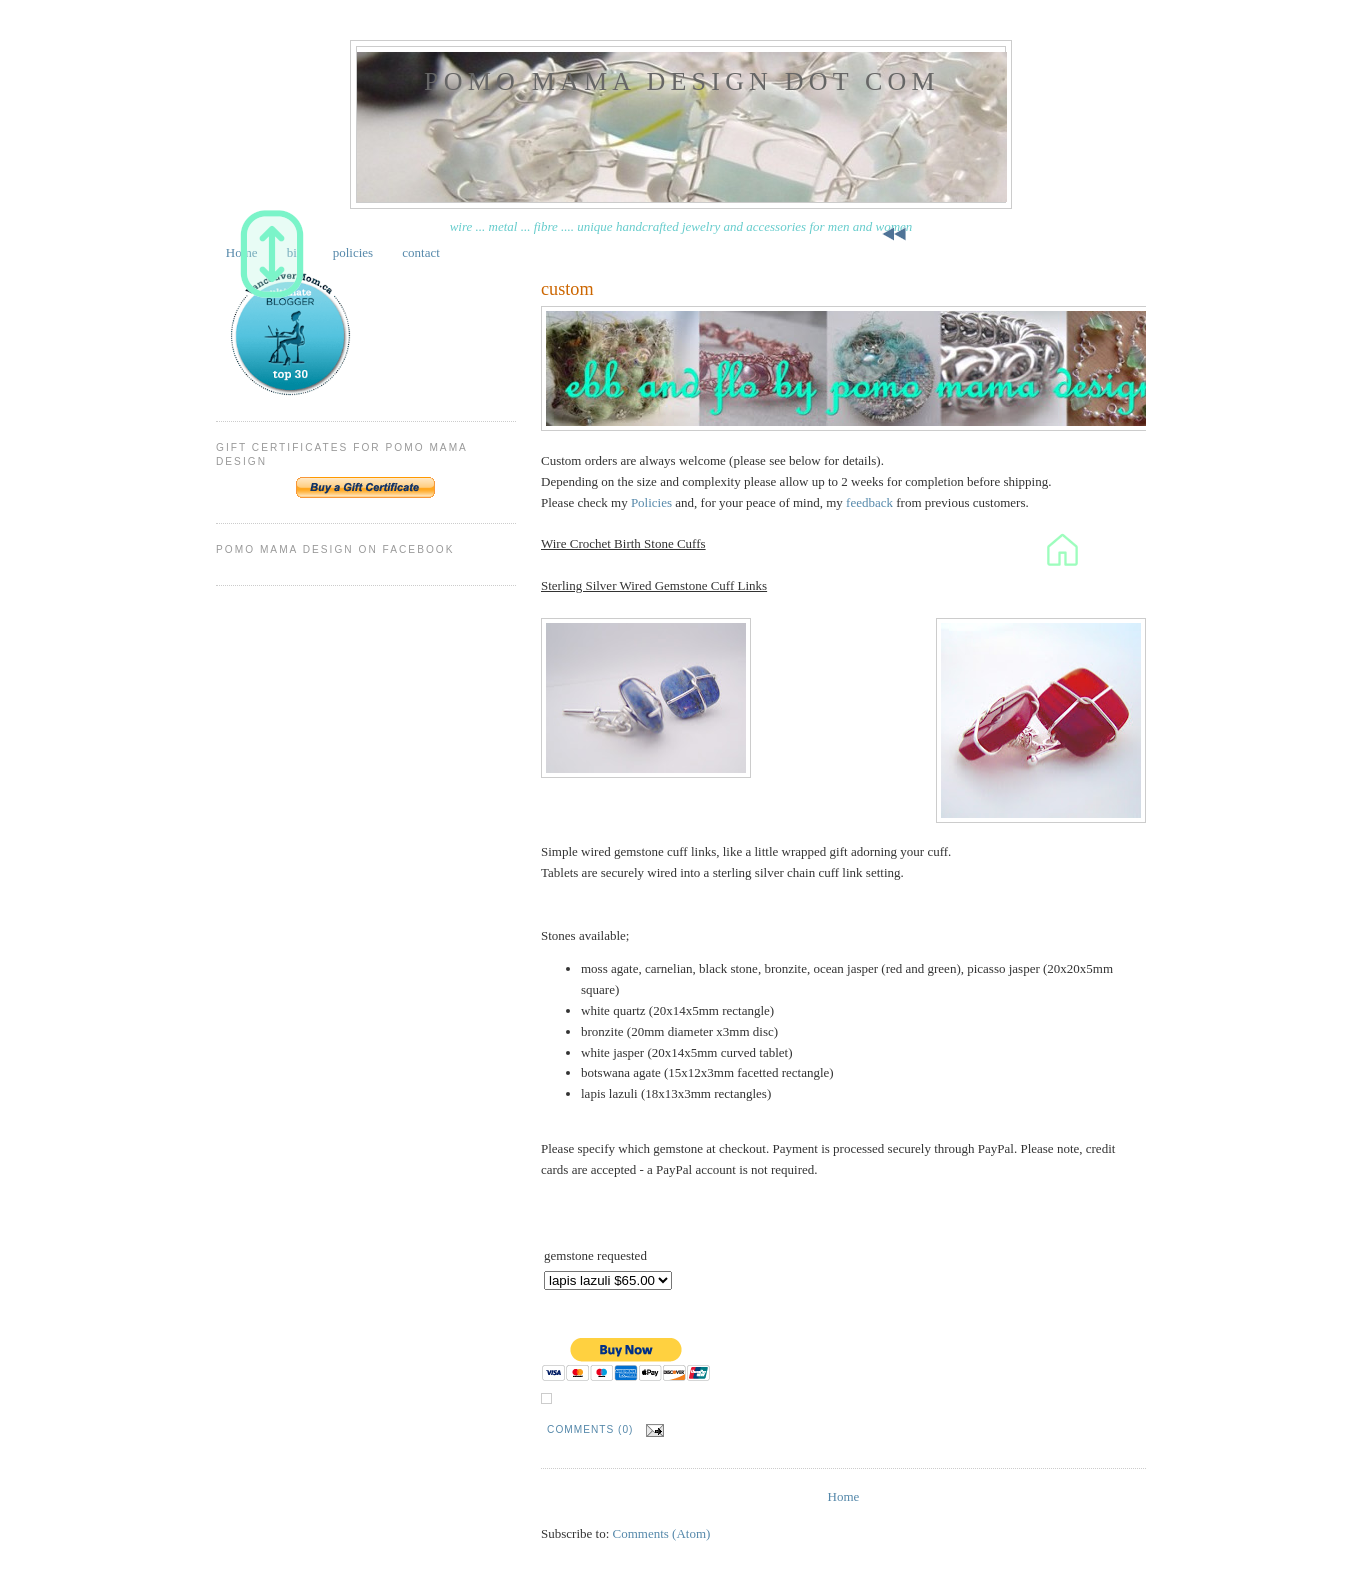 The image size is (1362, 1589). I want to click on skip to previous track, so click(894, 234).